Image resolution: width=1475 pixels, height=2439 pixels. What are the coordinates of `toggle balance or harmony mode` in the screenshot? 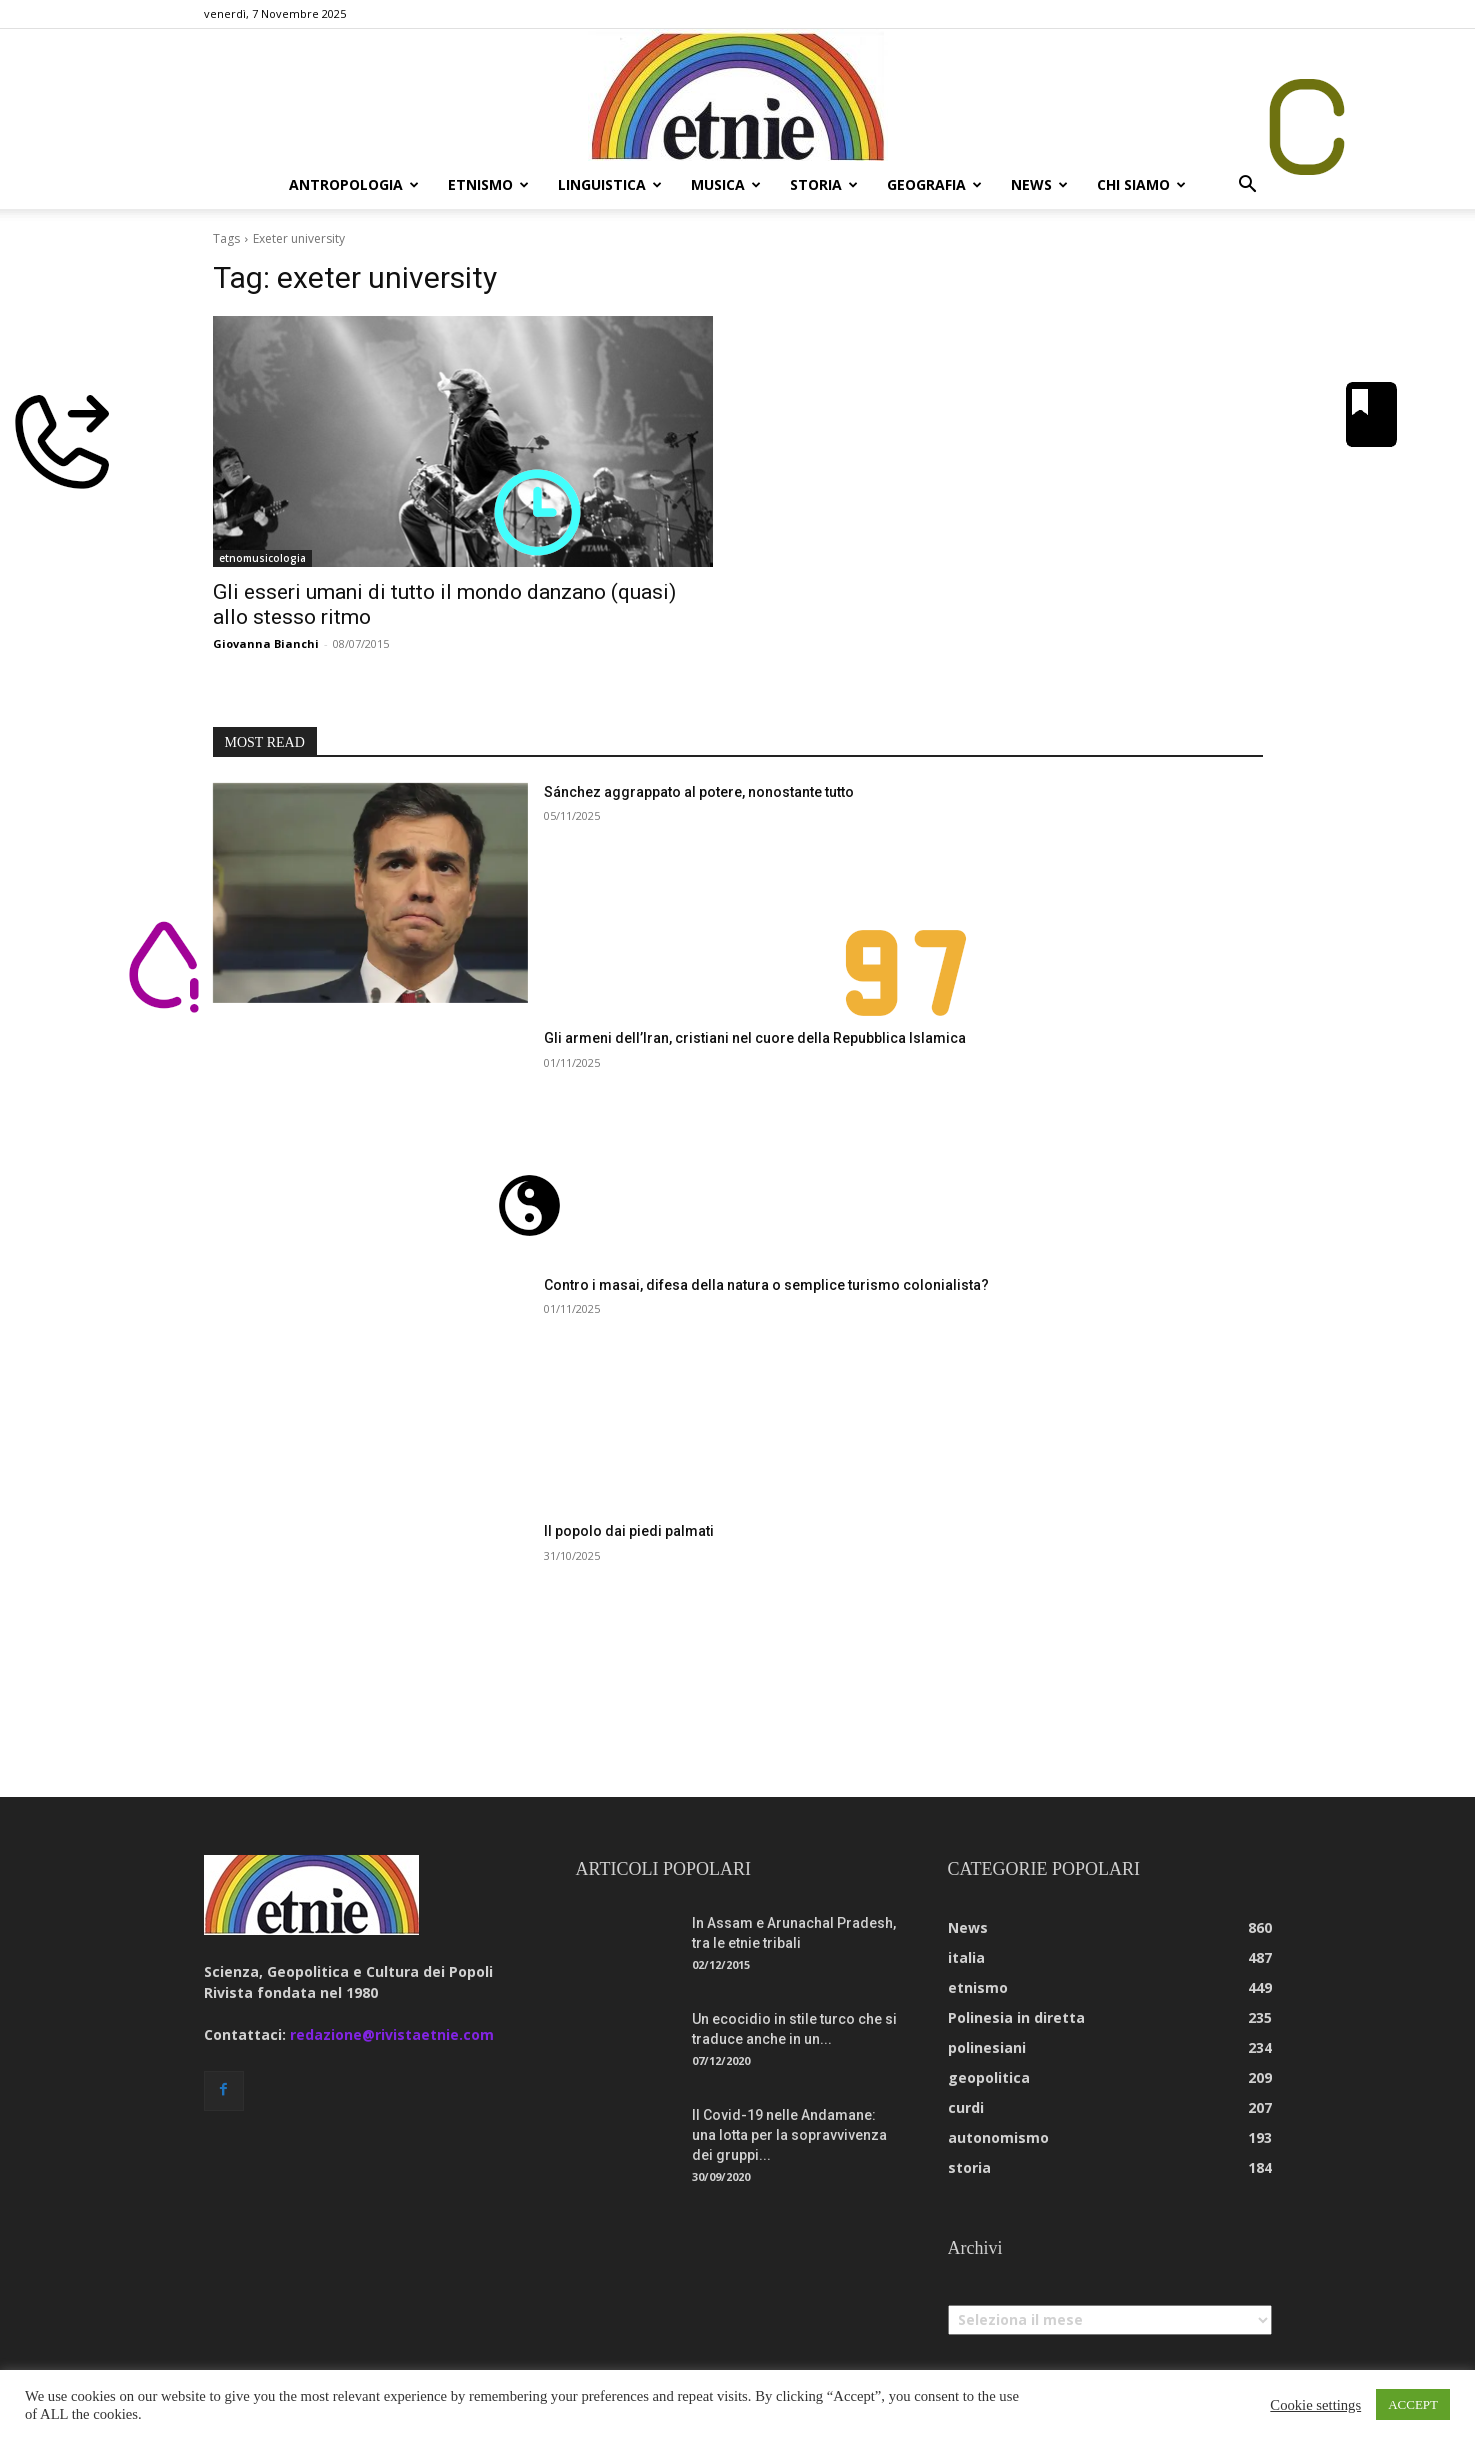 It's located at (529, 1205).